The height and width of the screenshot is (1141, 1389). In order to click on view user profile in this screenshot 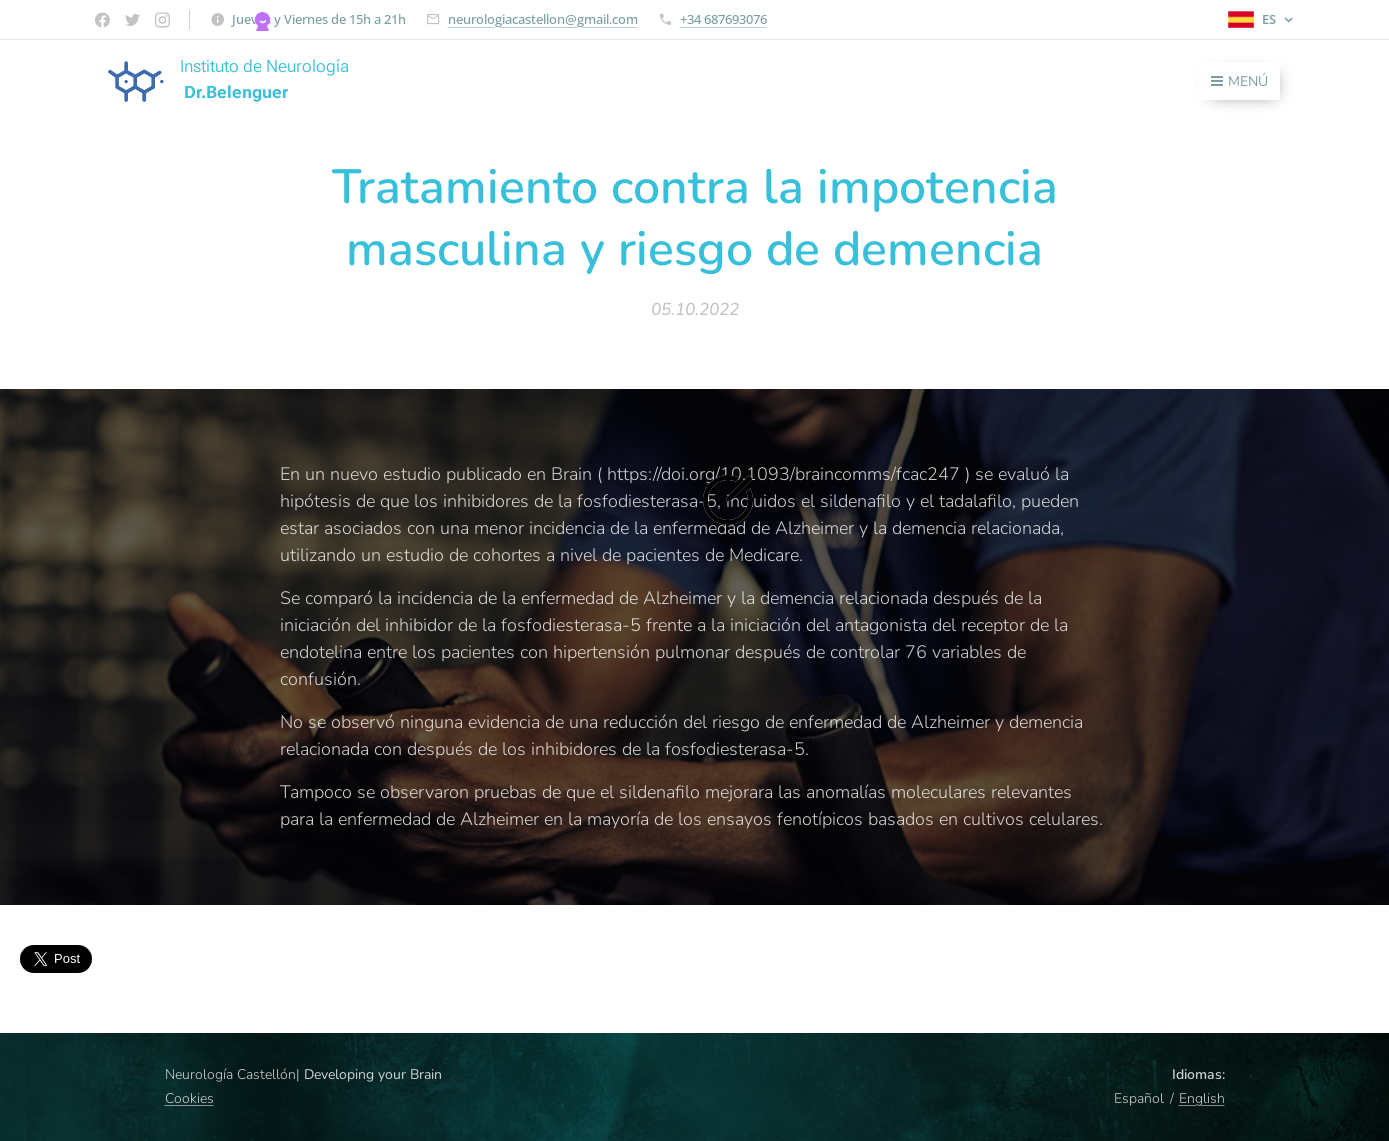, I will do `click(262, 21)`.